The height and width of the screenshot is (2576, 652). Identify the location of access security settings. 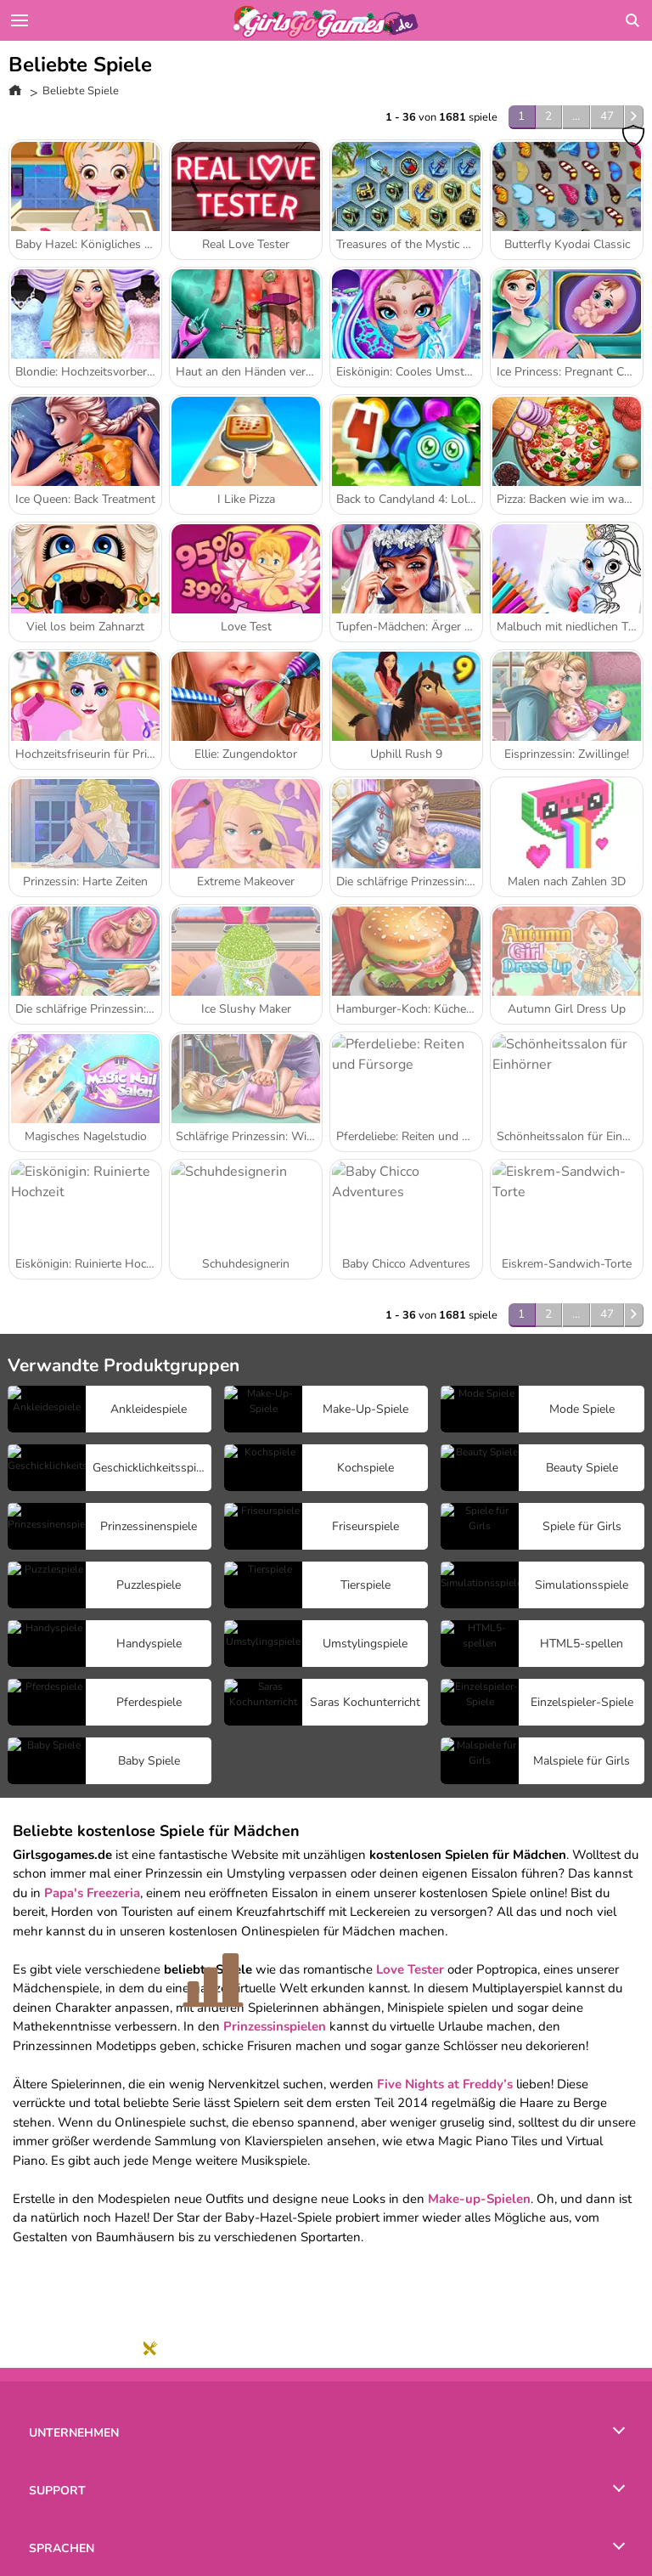
(633, 136).